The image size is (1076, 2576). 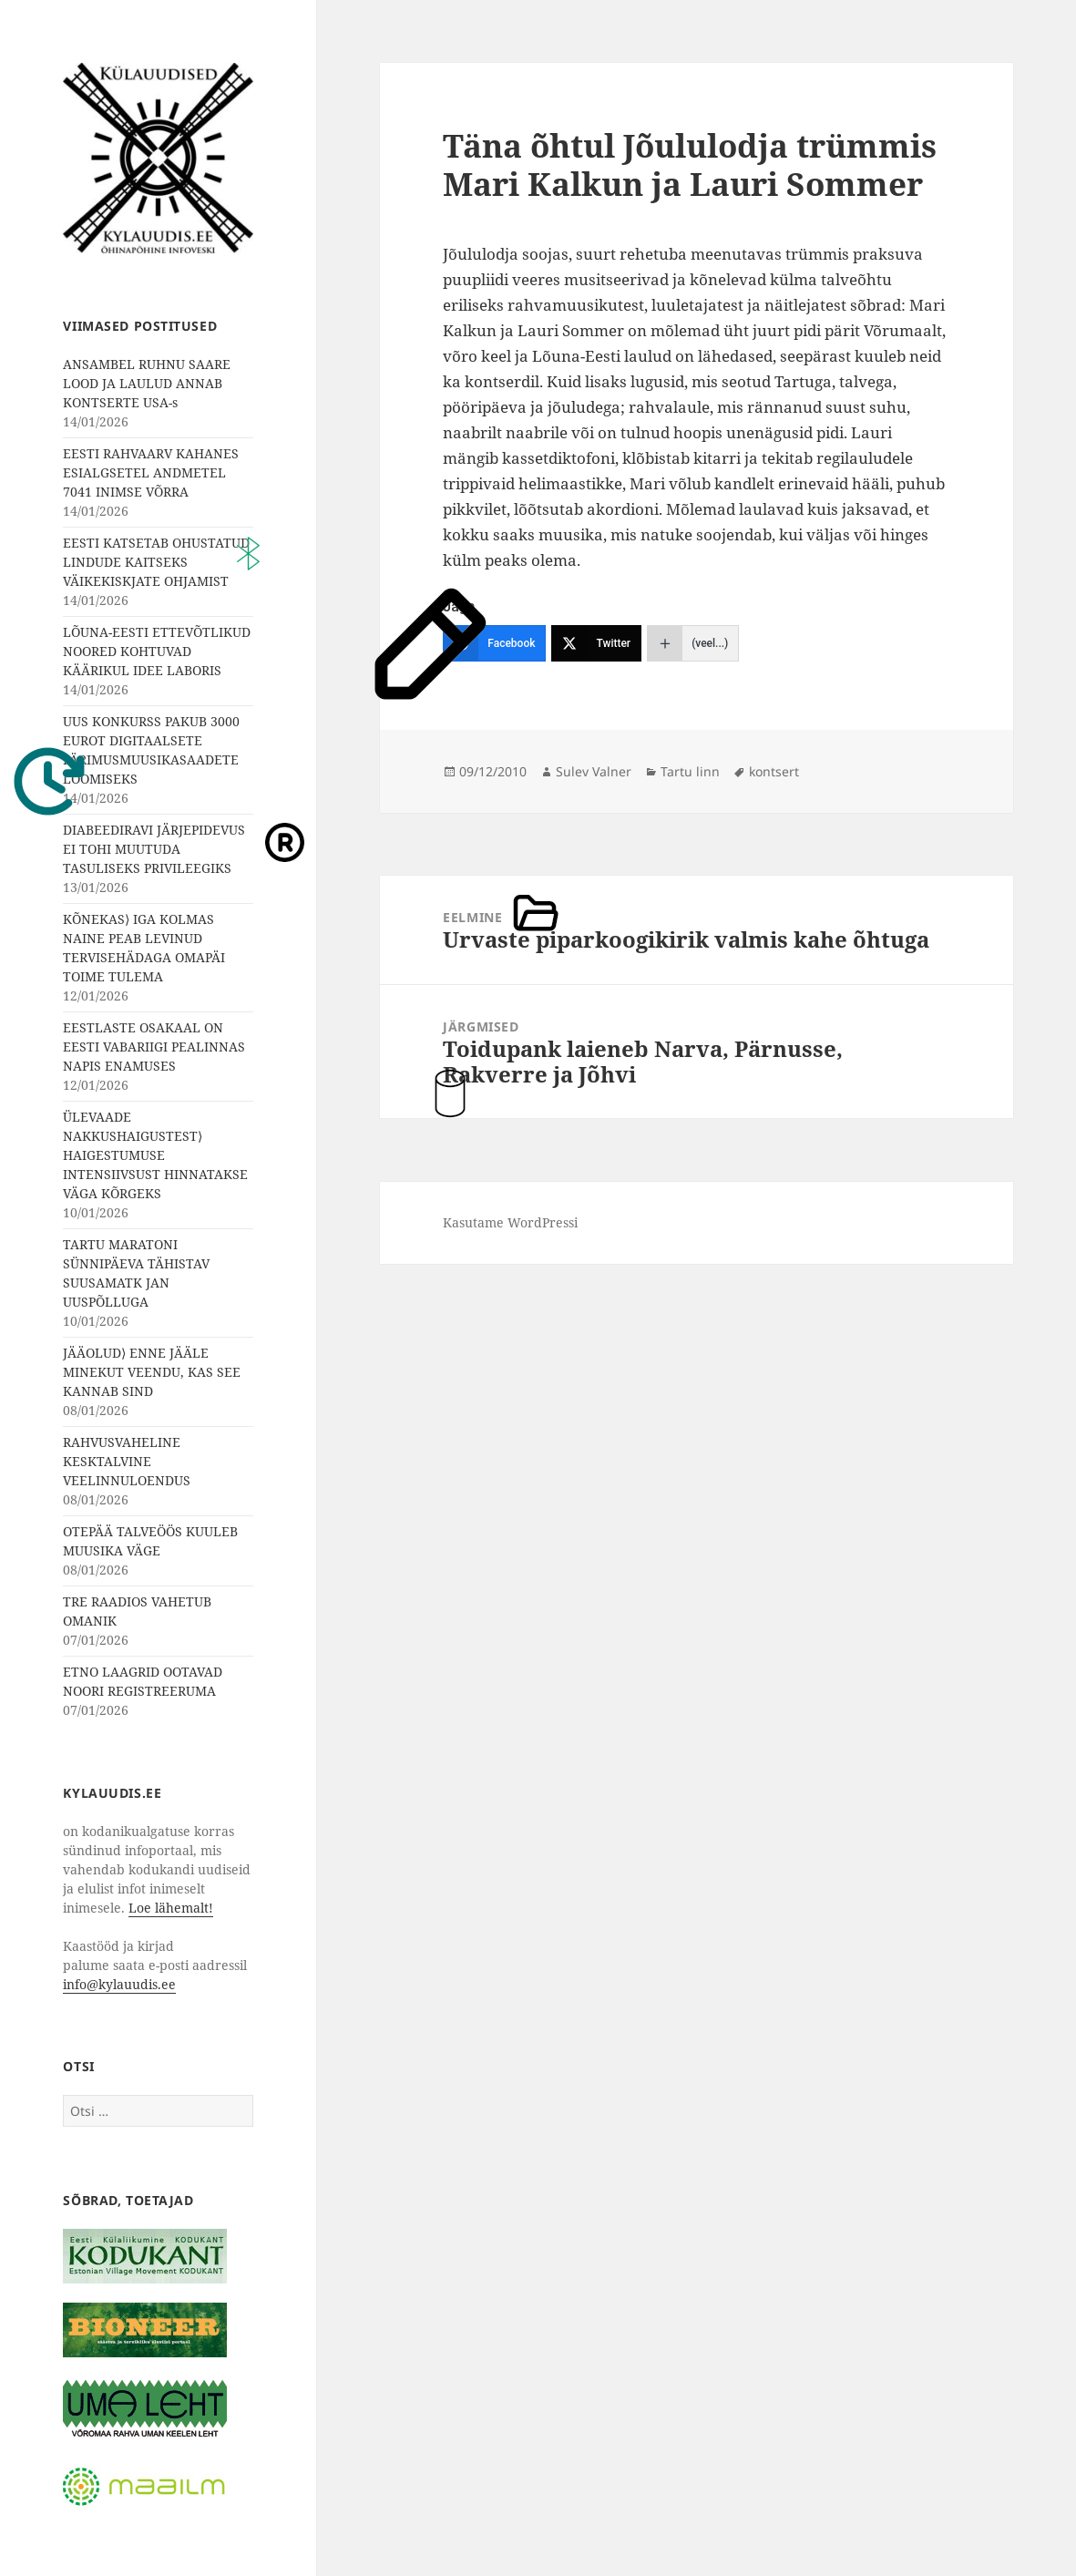 I want to click on represents a database or data storage, so click(x=450, y=1093).